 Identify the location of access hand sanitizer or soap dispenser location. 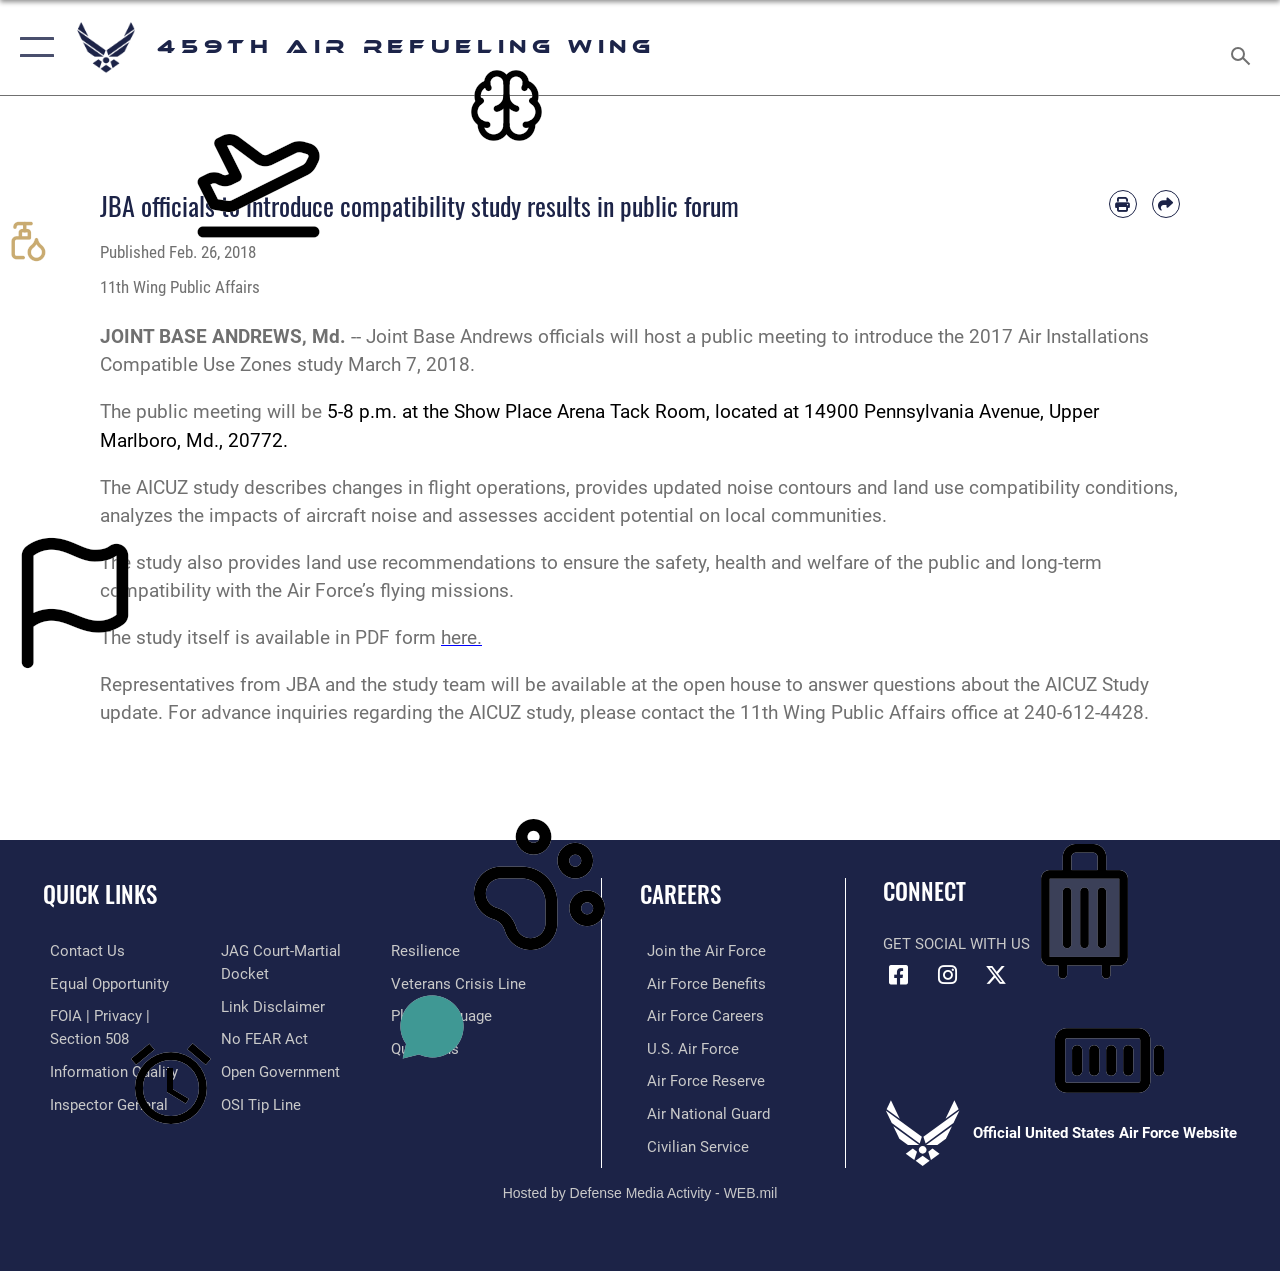
(27, 241).